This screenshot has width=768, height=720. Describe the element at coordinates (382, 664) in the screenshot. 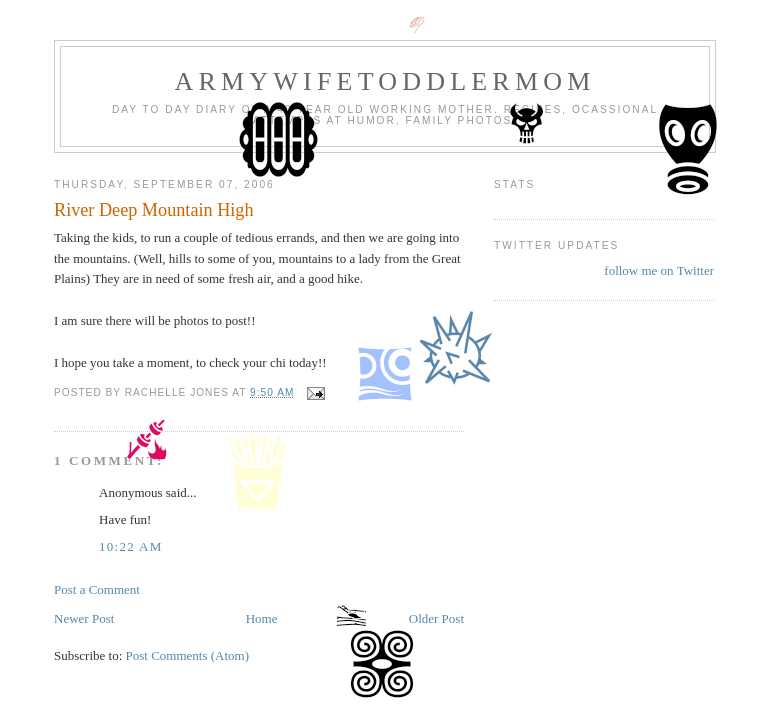

I see `dwennimmen adinkra symbol representing humility and strength` at that location.